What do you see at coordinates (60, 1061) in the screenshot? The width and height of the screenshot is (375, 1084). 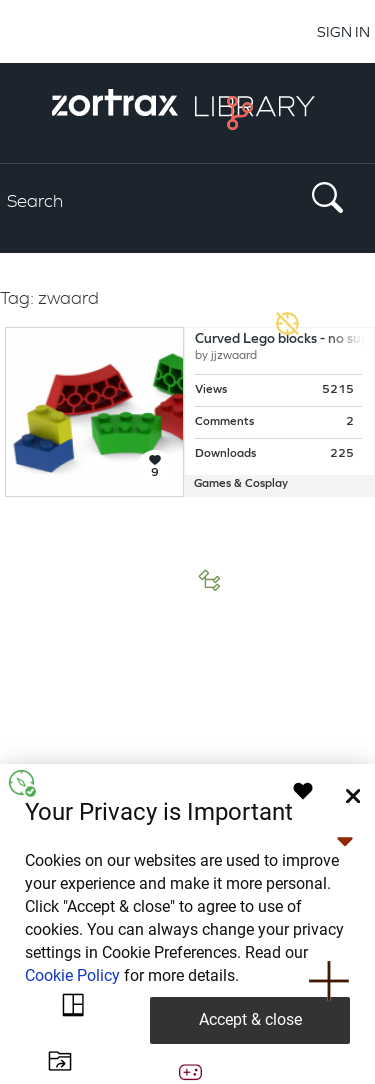 I see `open a linked or shortcut folder` at bounding box center [60, 1061].